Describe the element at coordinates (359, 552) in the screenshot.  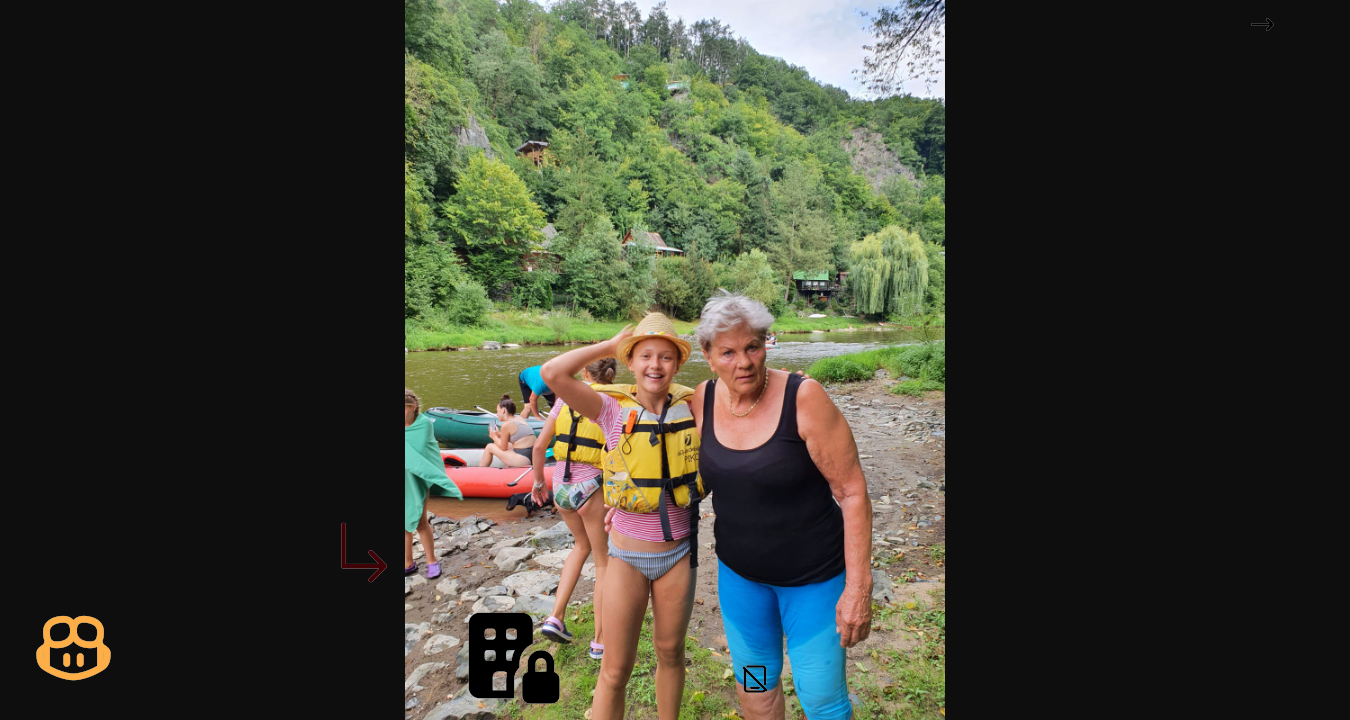
I see `move item down and to the right` at that location.